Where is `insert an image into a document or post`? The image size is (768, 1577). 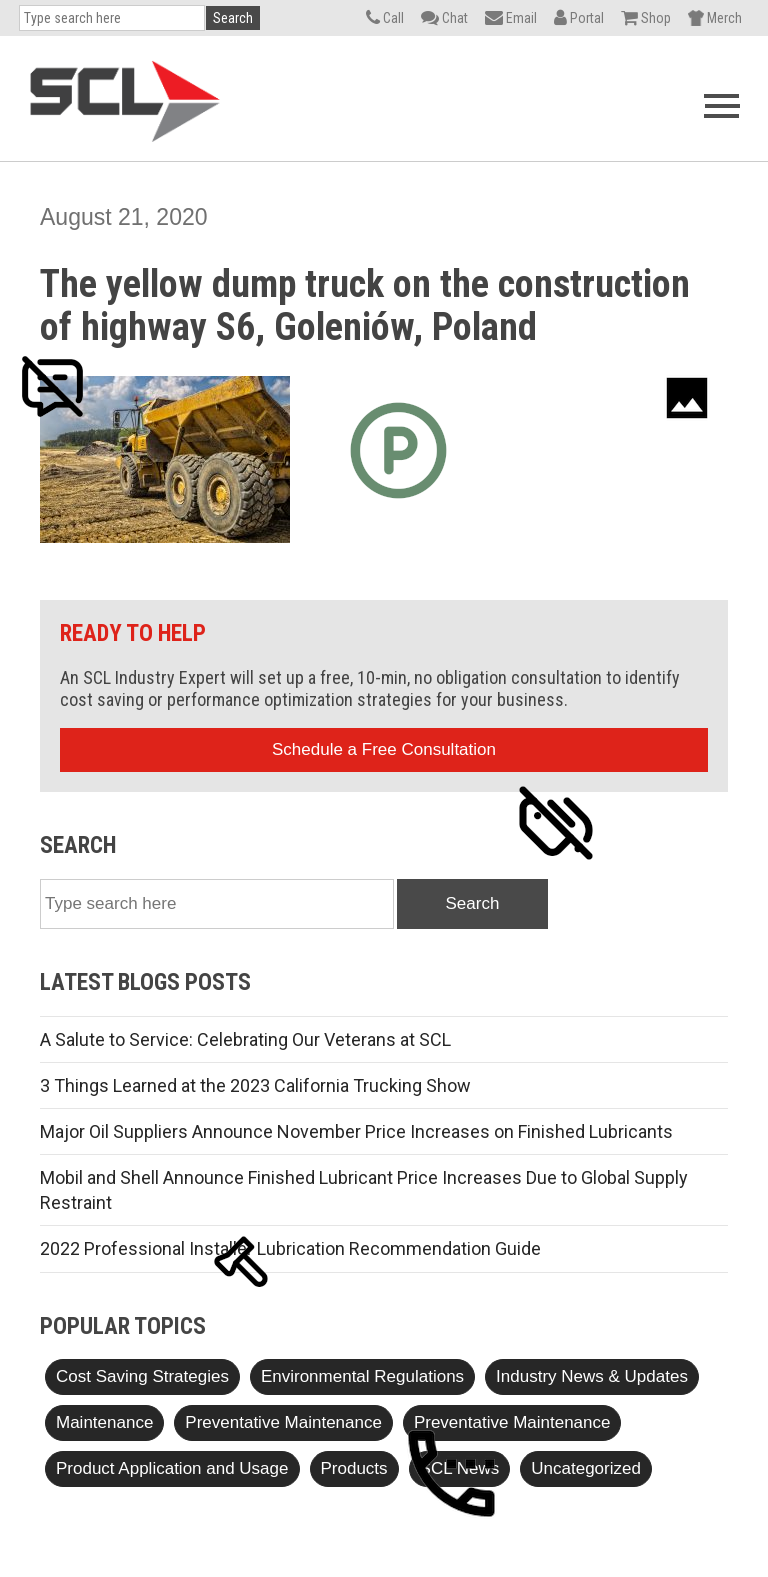
insert an image into a document or post is located at coordinates (687, 398).